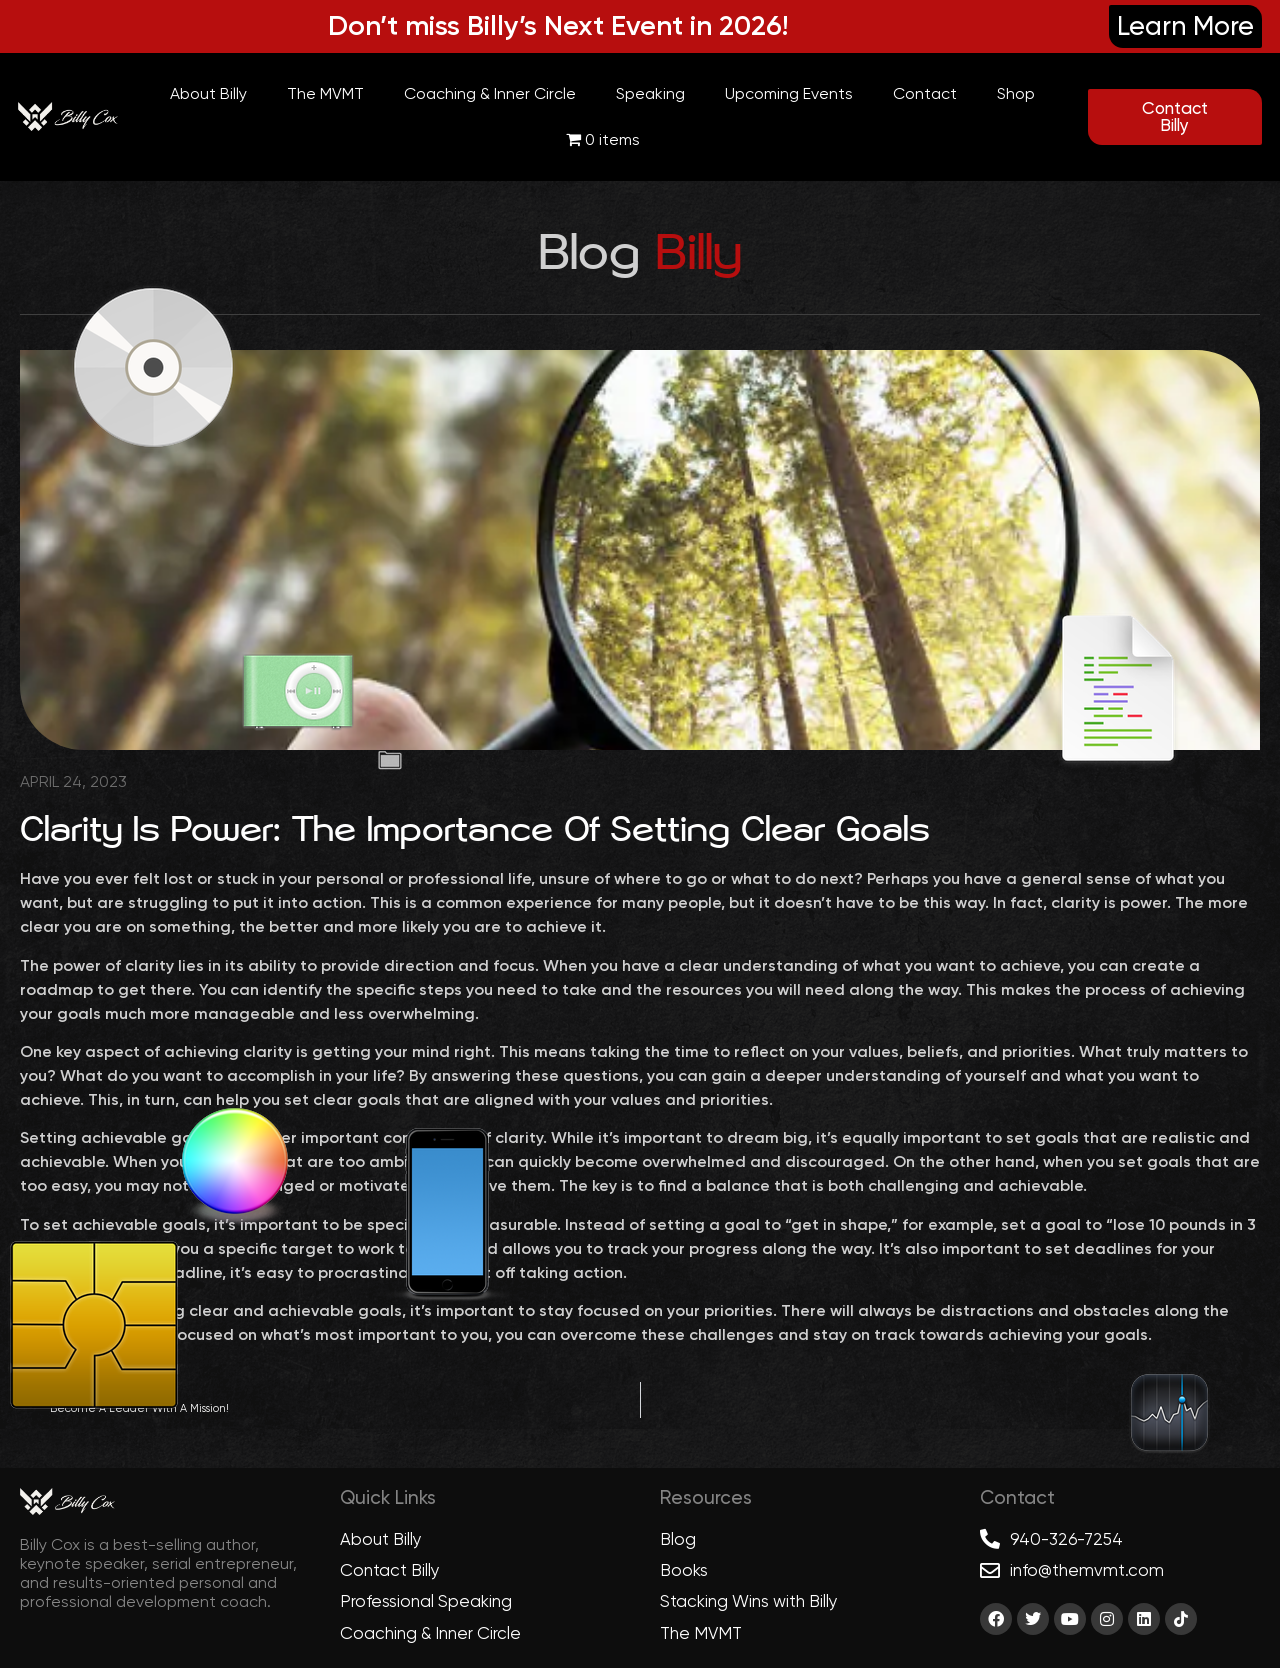  I want to click on indicates a blu-ray disc or optical media device, so click(153, 367).